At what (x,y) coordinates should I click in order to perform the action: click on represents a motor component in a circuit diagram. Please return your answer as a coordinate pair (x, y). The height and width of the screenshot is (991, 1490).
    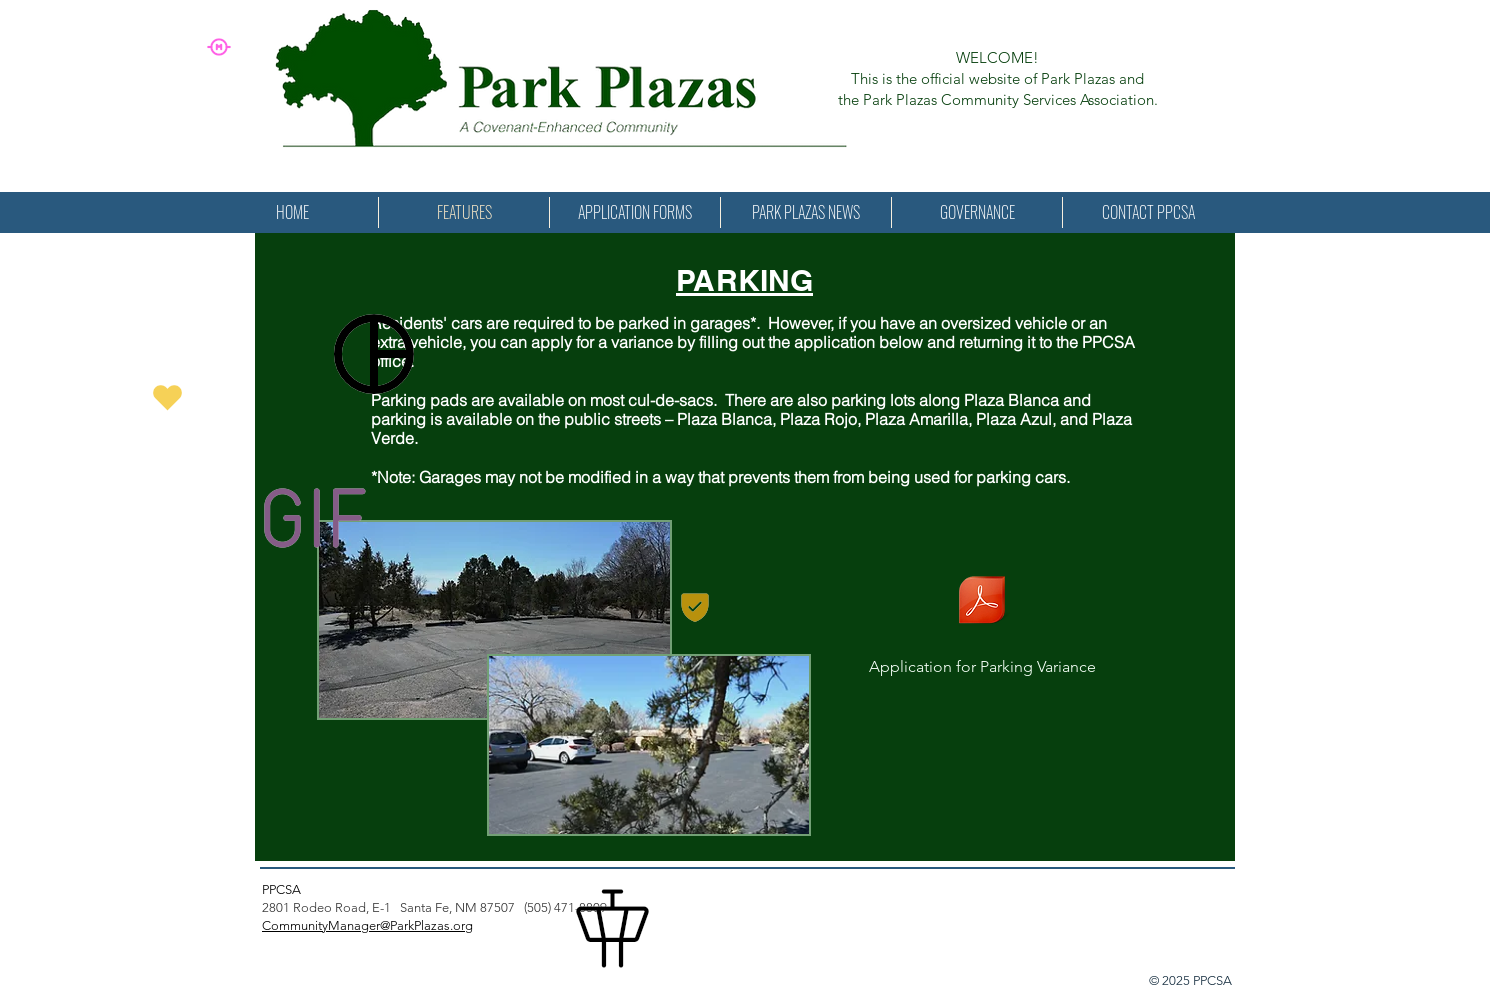
    Looking at the image, I should click on (219, 47).